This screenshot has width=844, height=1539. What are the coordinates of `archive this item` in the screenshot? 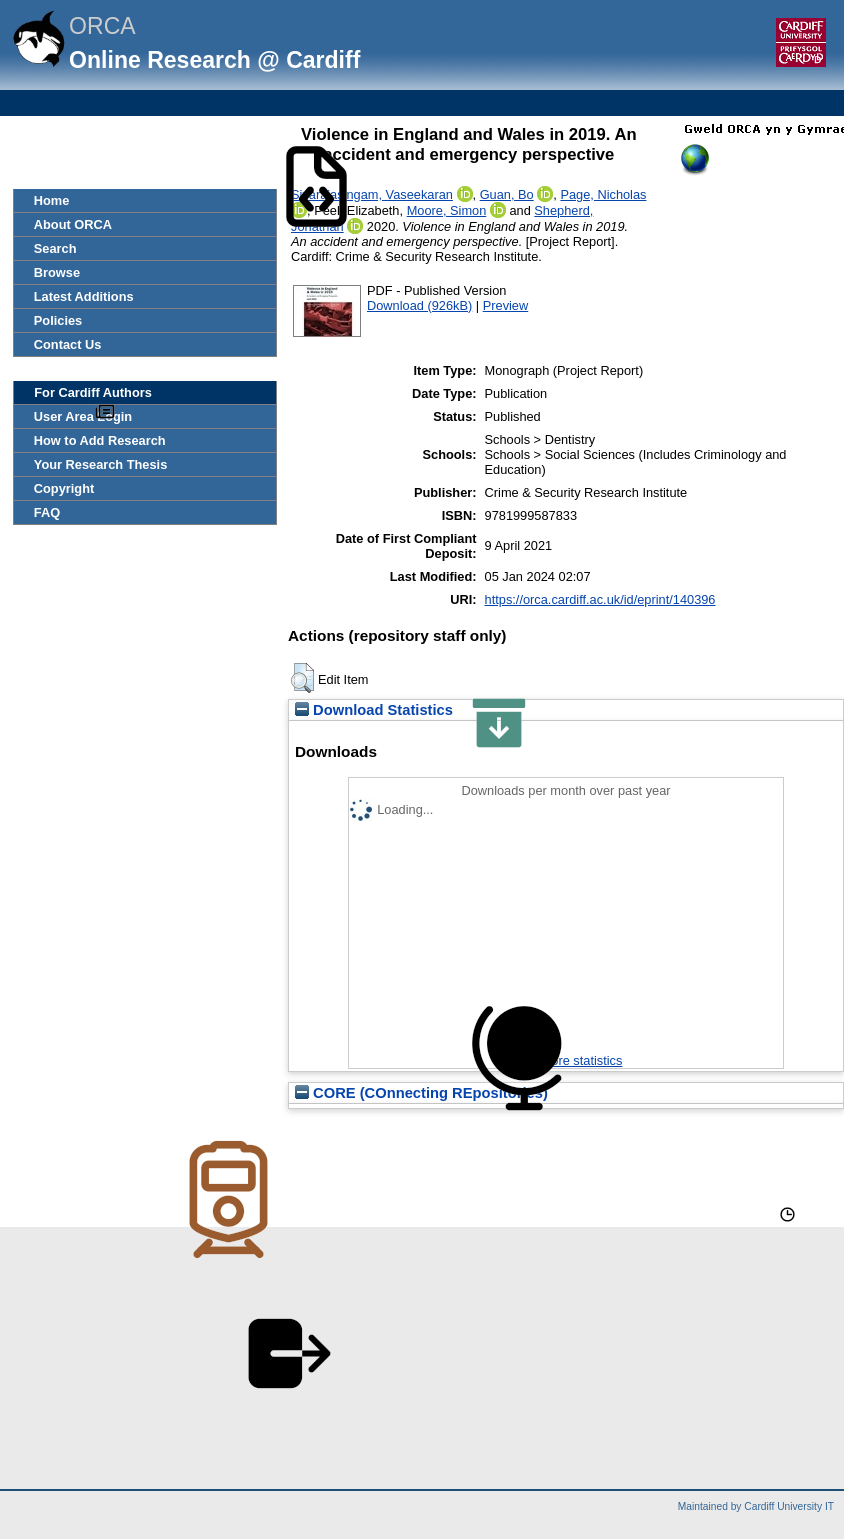 It's located at (499, 723).